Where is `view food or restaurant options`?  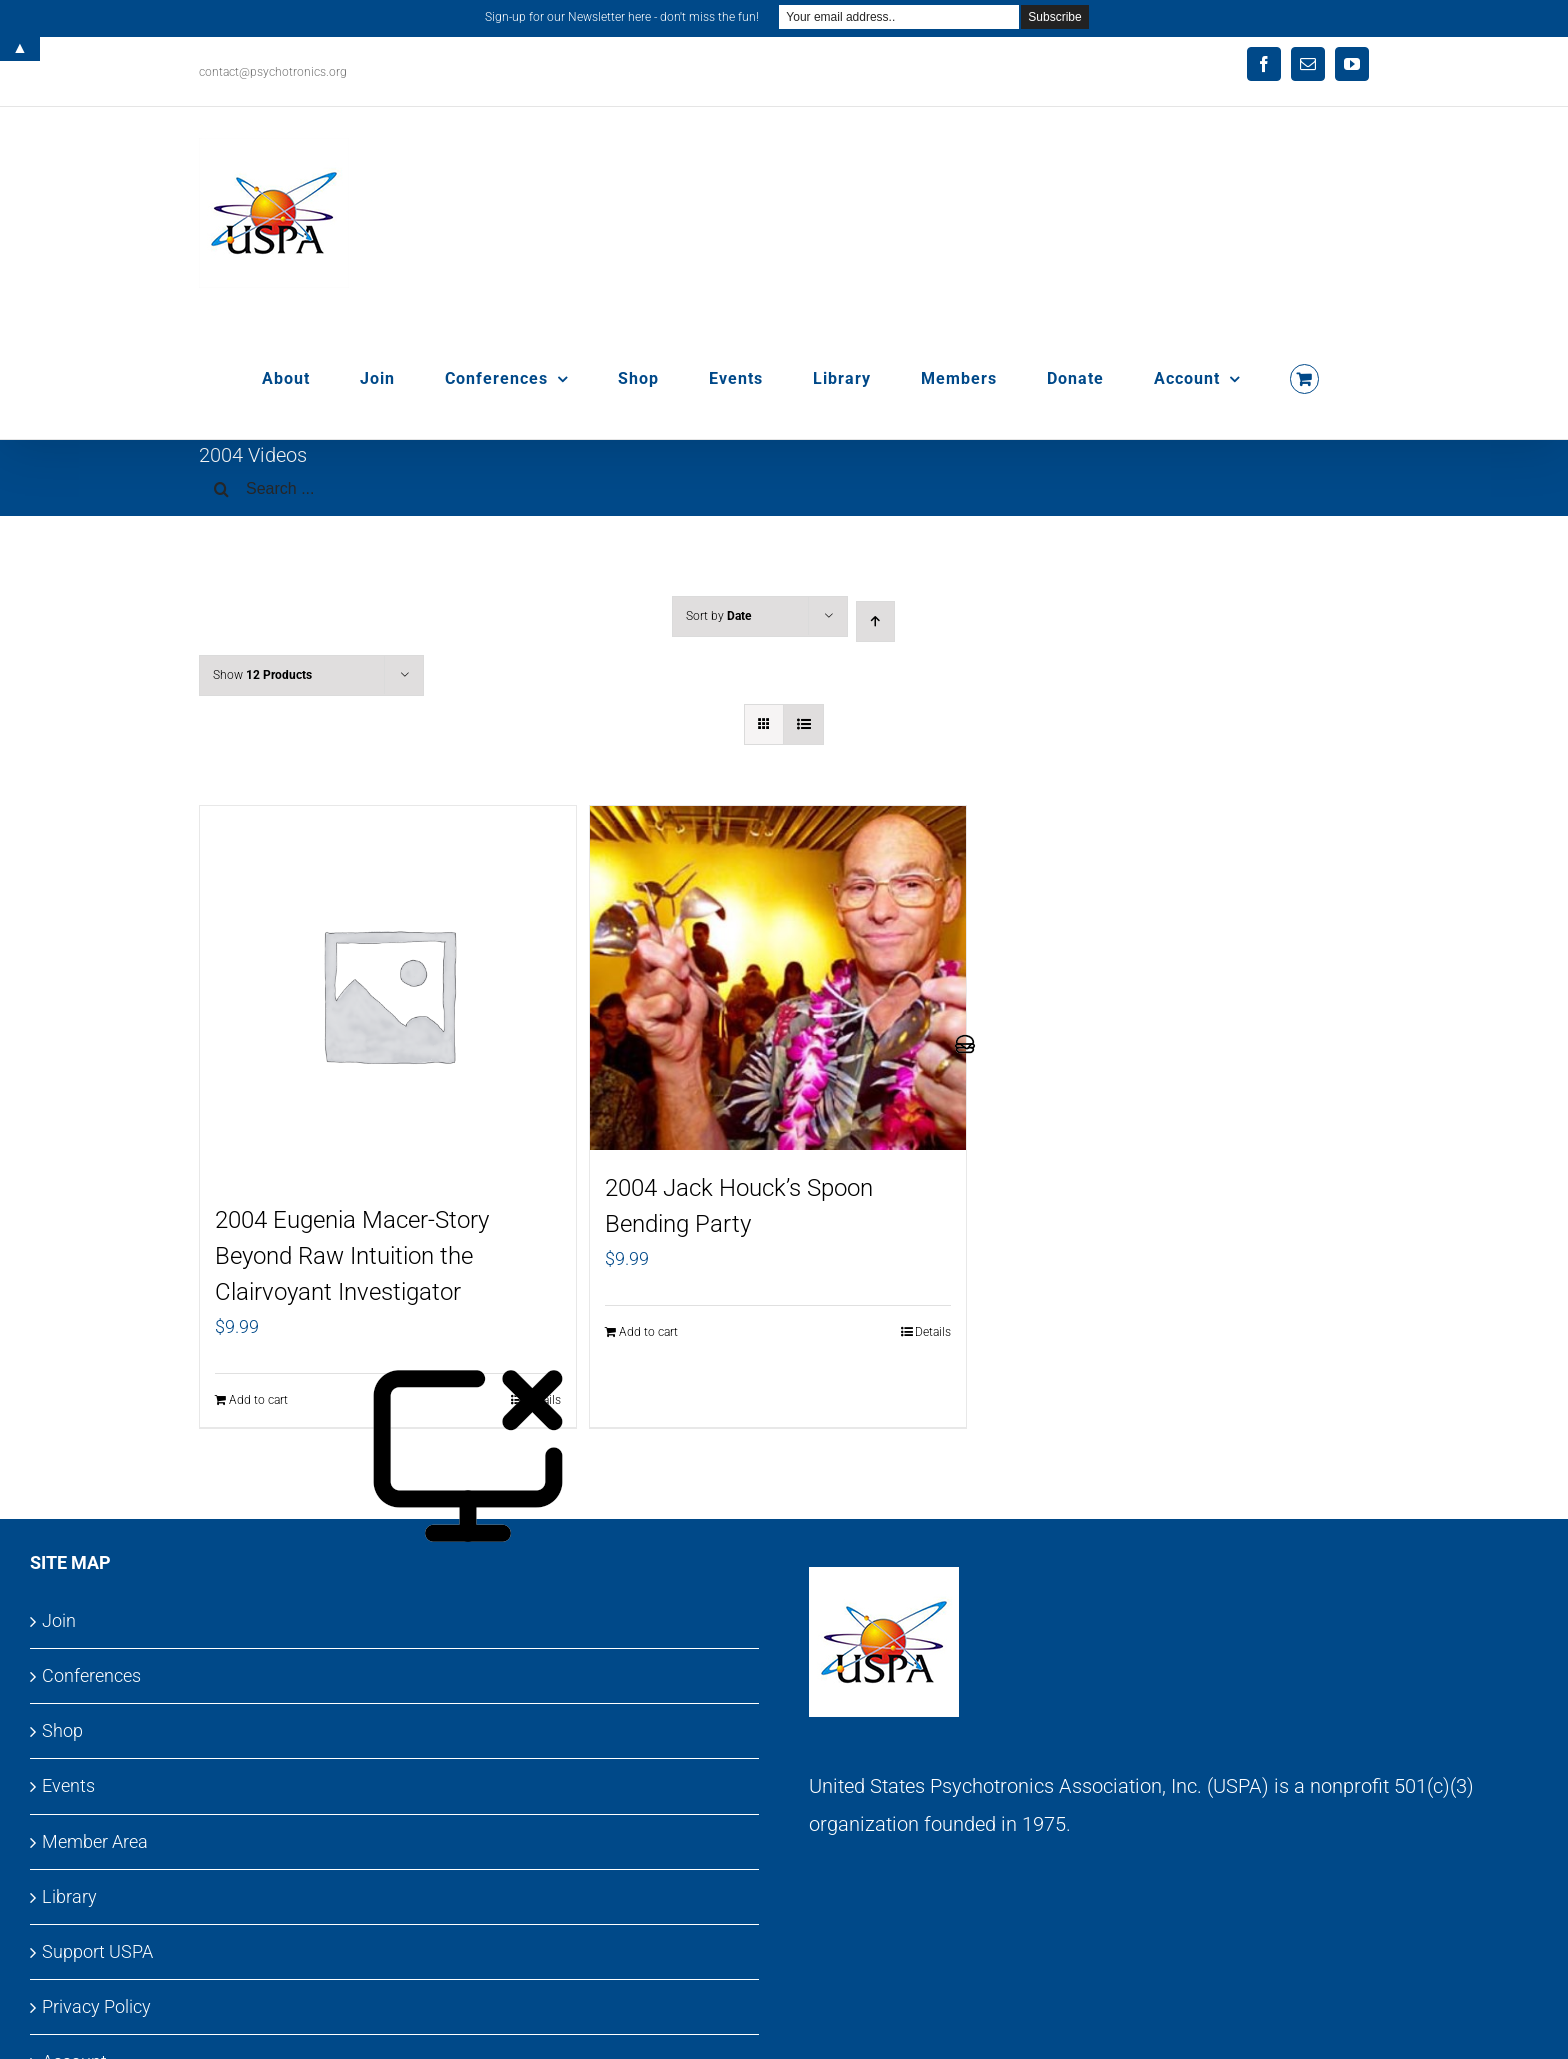
view food or restaurant options is located at coordinates (965, 1044).